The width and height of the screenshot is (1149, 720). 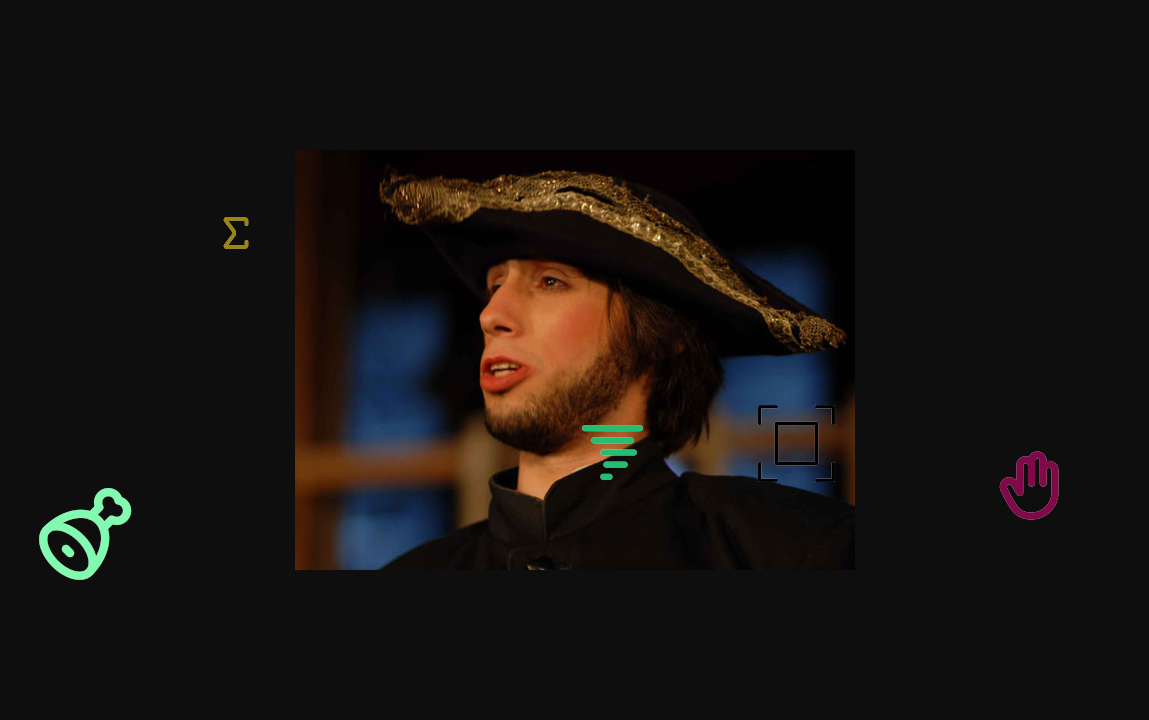 What do you see at coordinates (236, 233) in the screenshot?
I see `calculate sum or total` at bounding box center [236, 233].